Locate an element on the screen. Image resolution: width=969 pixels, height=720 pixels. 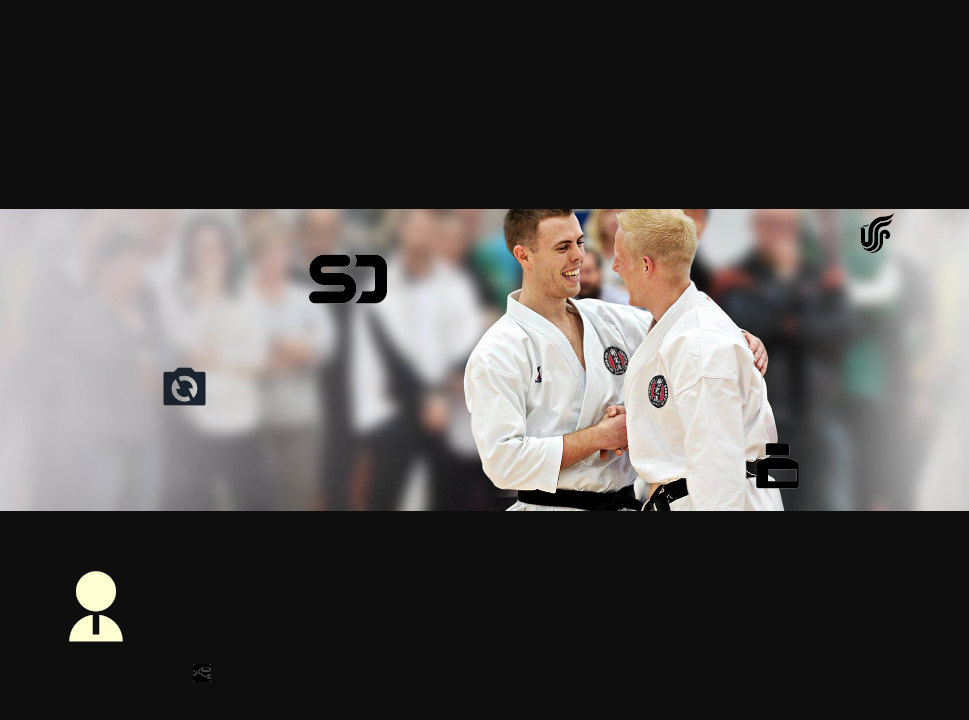
access drawing or illustration tools is located at coordinates (777, 464).